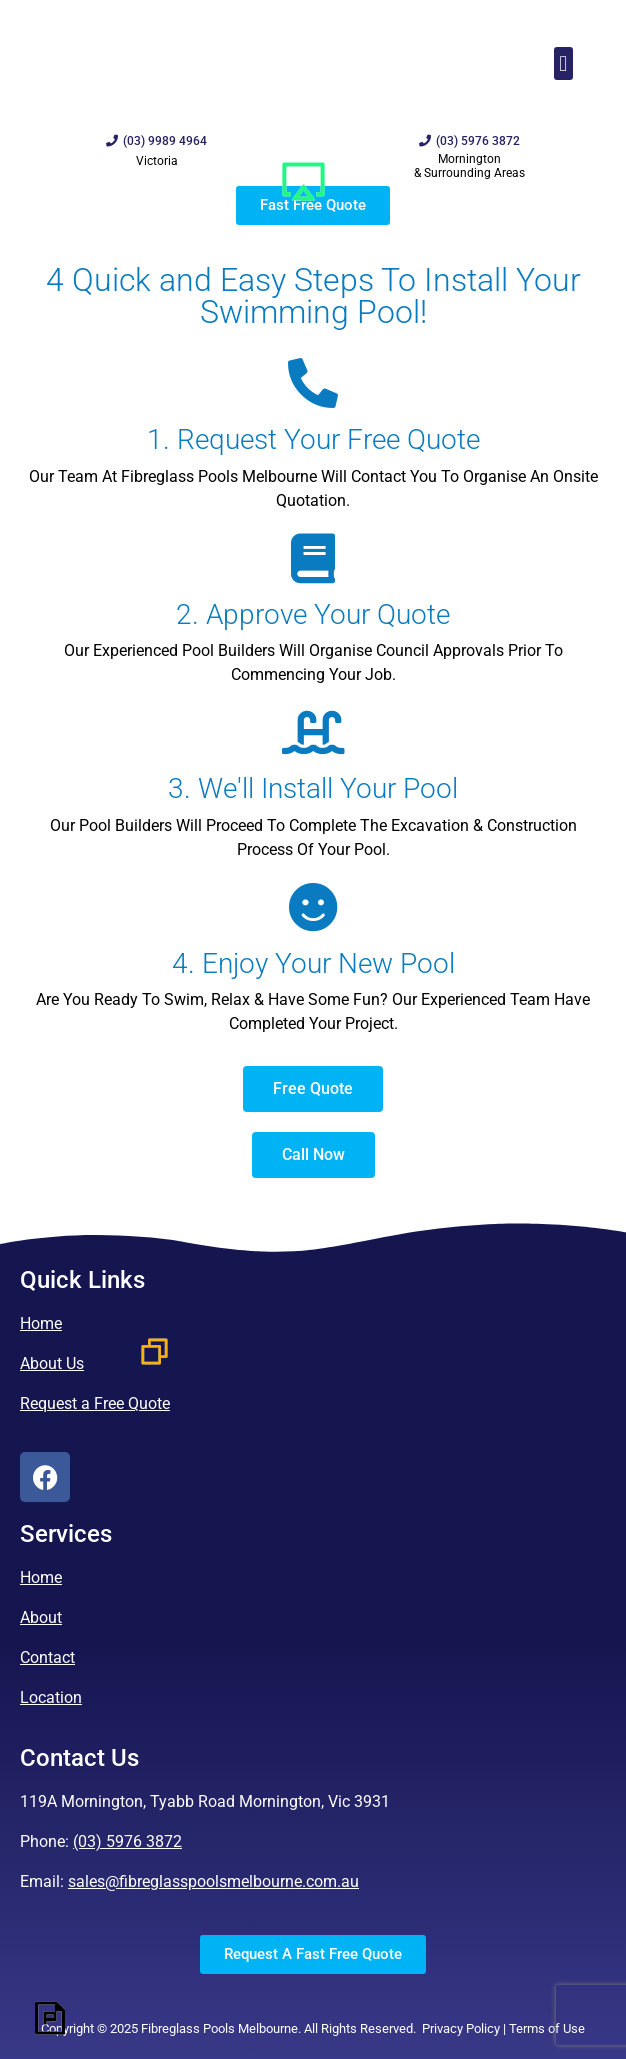 The width and height of the screenshot is (626, 2059). What do you see at coordinates (154, 1351) in the screenshot?
I see `view multiple unchecked items or tasks` at bounding box center [154, 1351].